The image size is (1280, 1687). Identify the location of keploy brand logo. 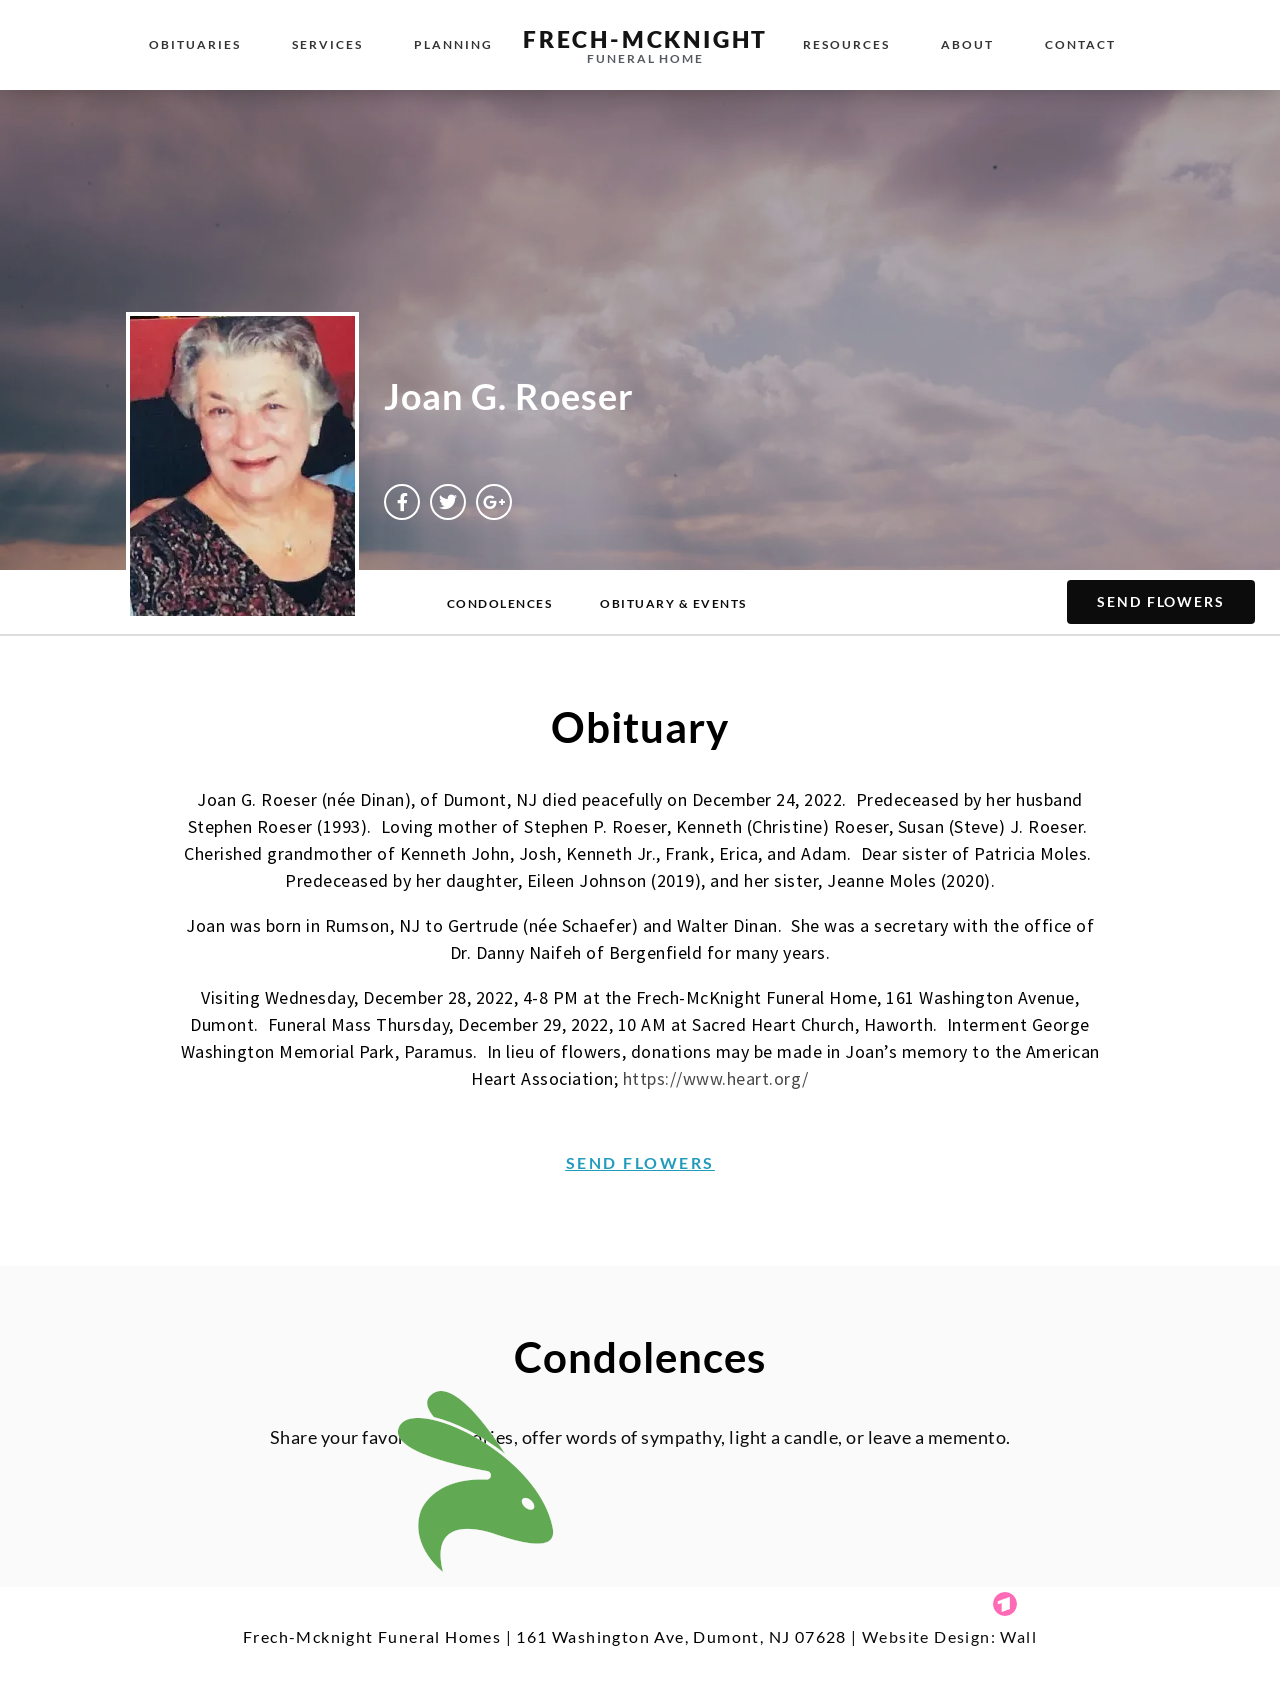
(475, 1481).